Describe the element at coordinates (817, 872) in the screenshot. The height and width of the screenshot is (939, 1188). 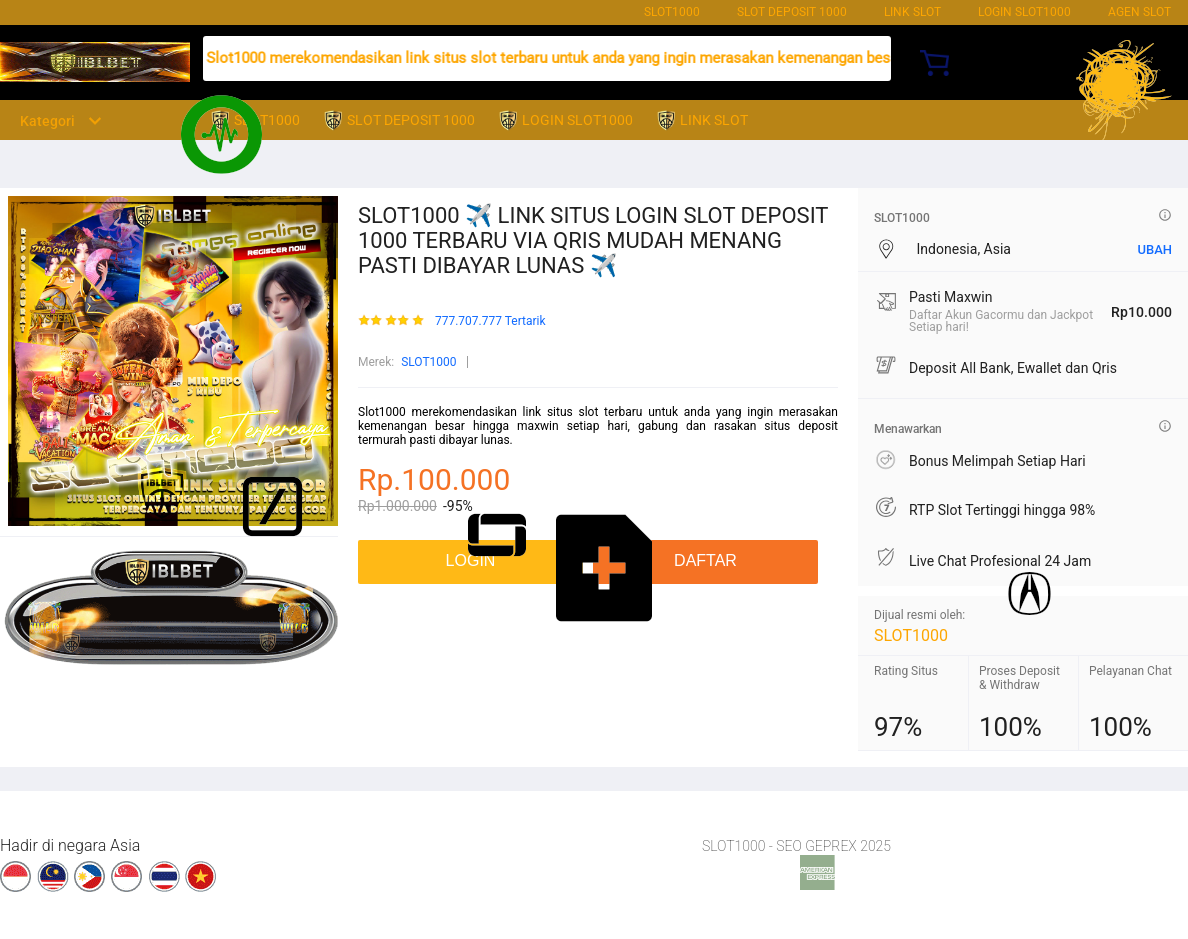
I see `pay with American Express` at that location.